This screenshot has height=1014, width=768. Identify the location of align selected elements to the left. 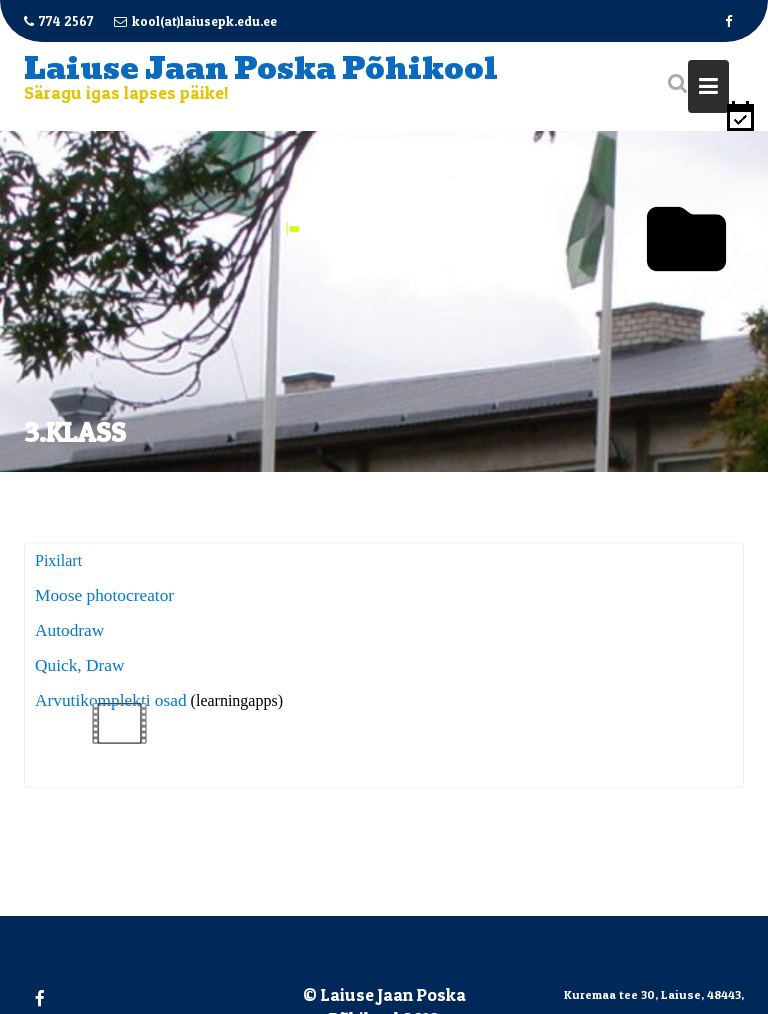
(293, 229).